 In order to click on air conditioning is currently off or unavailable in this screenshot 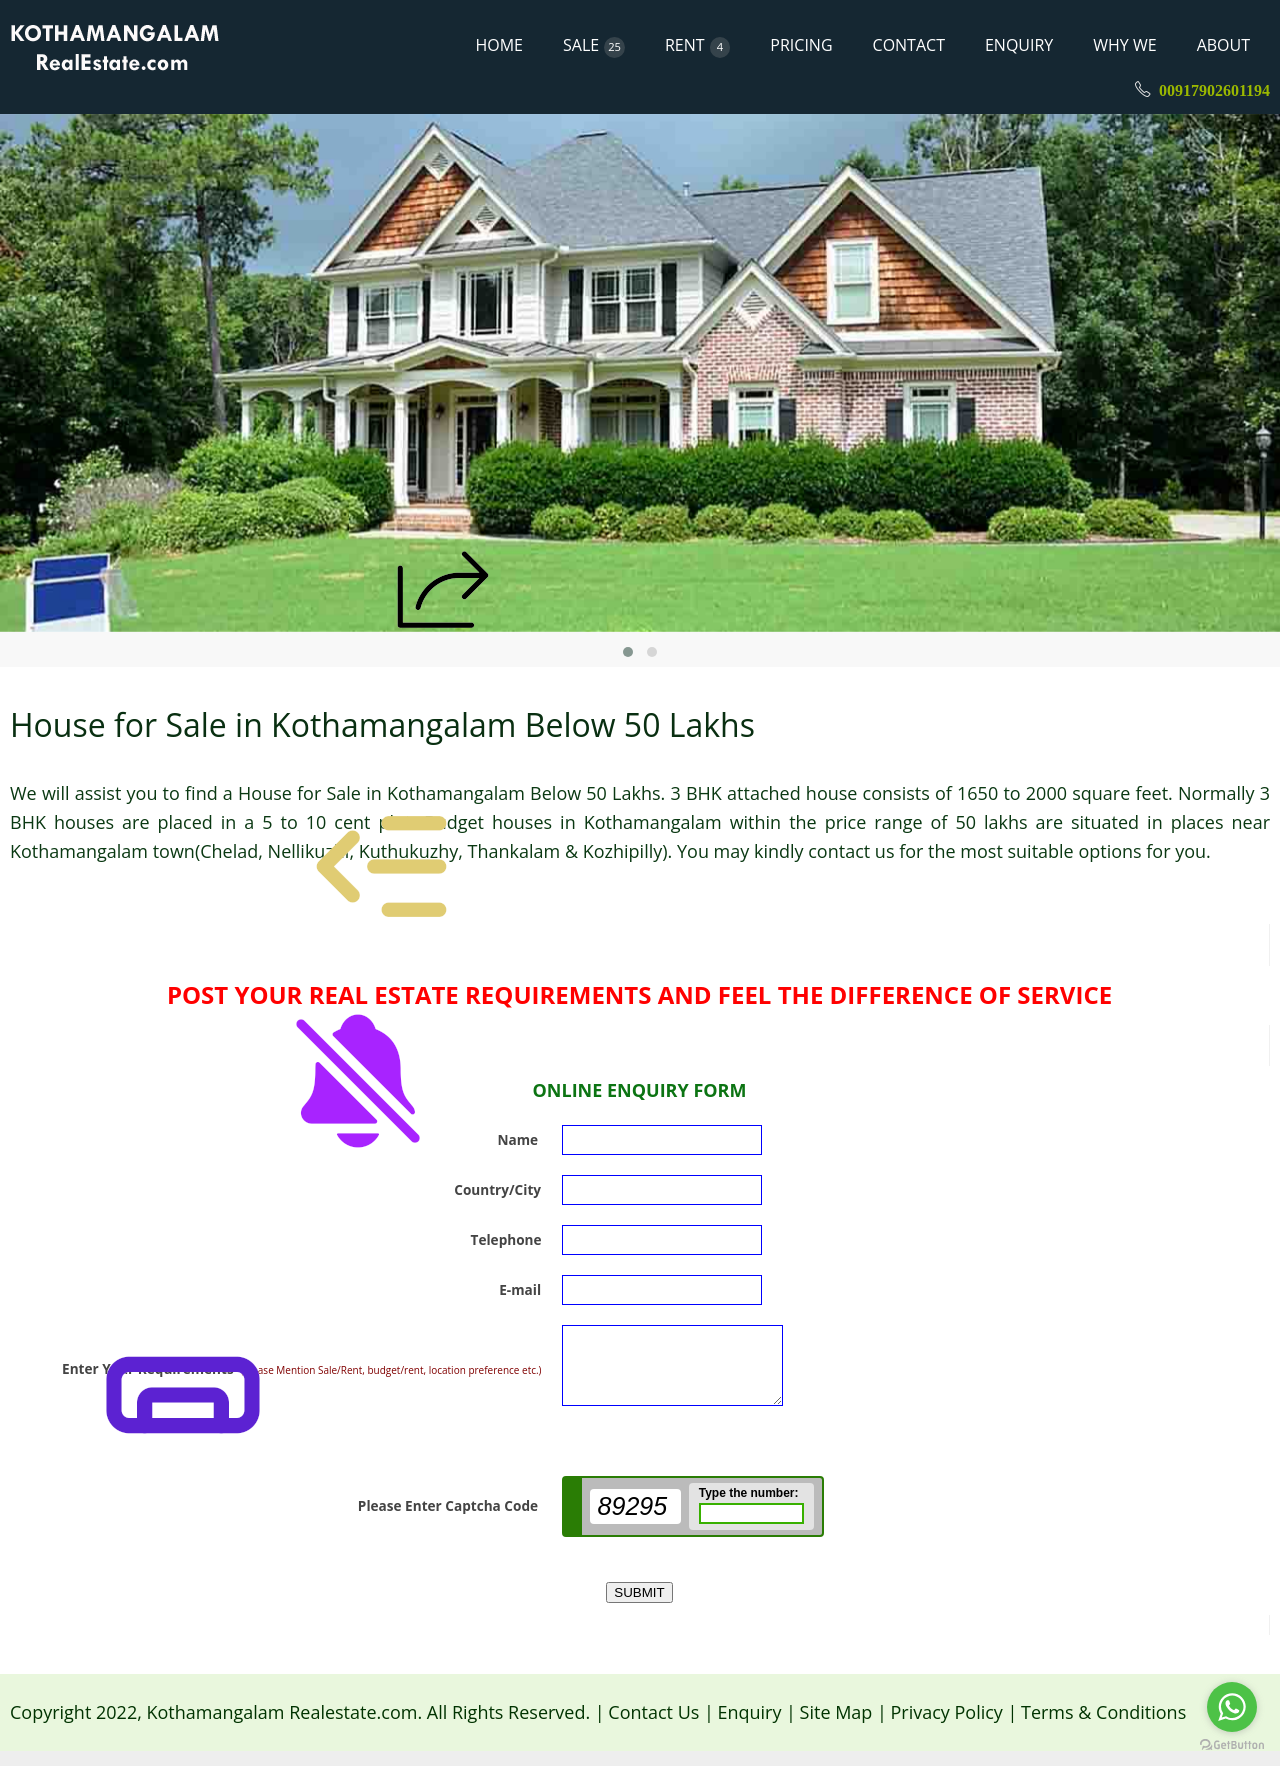, I will do `click(183, 1395)`.